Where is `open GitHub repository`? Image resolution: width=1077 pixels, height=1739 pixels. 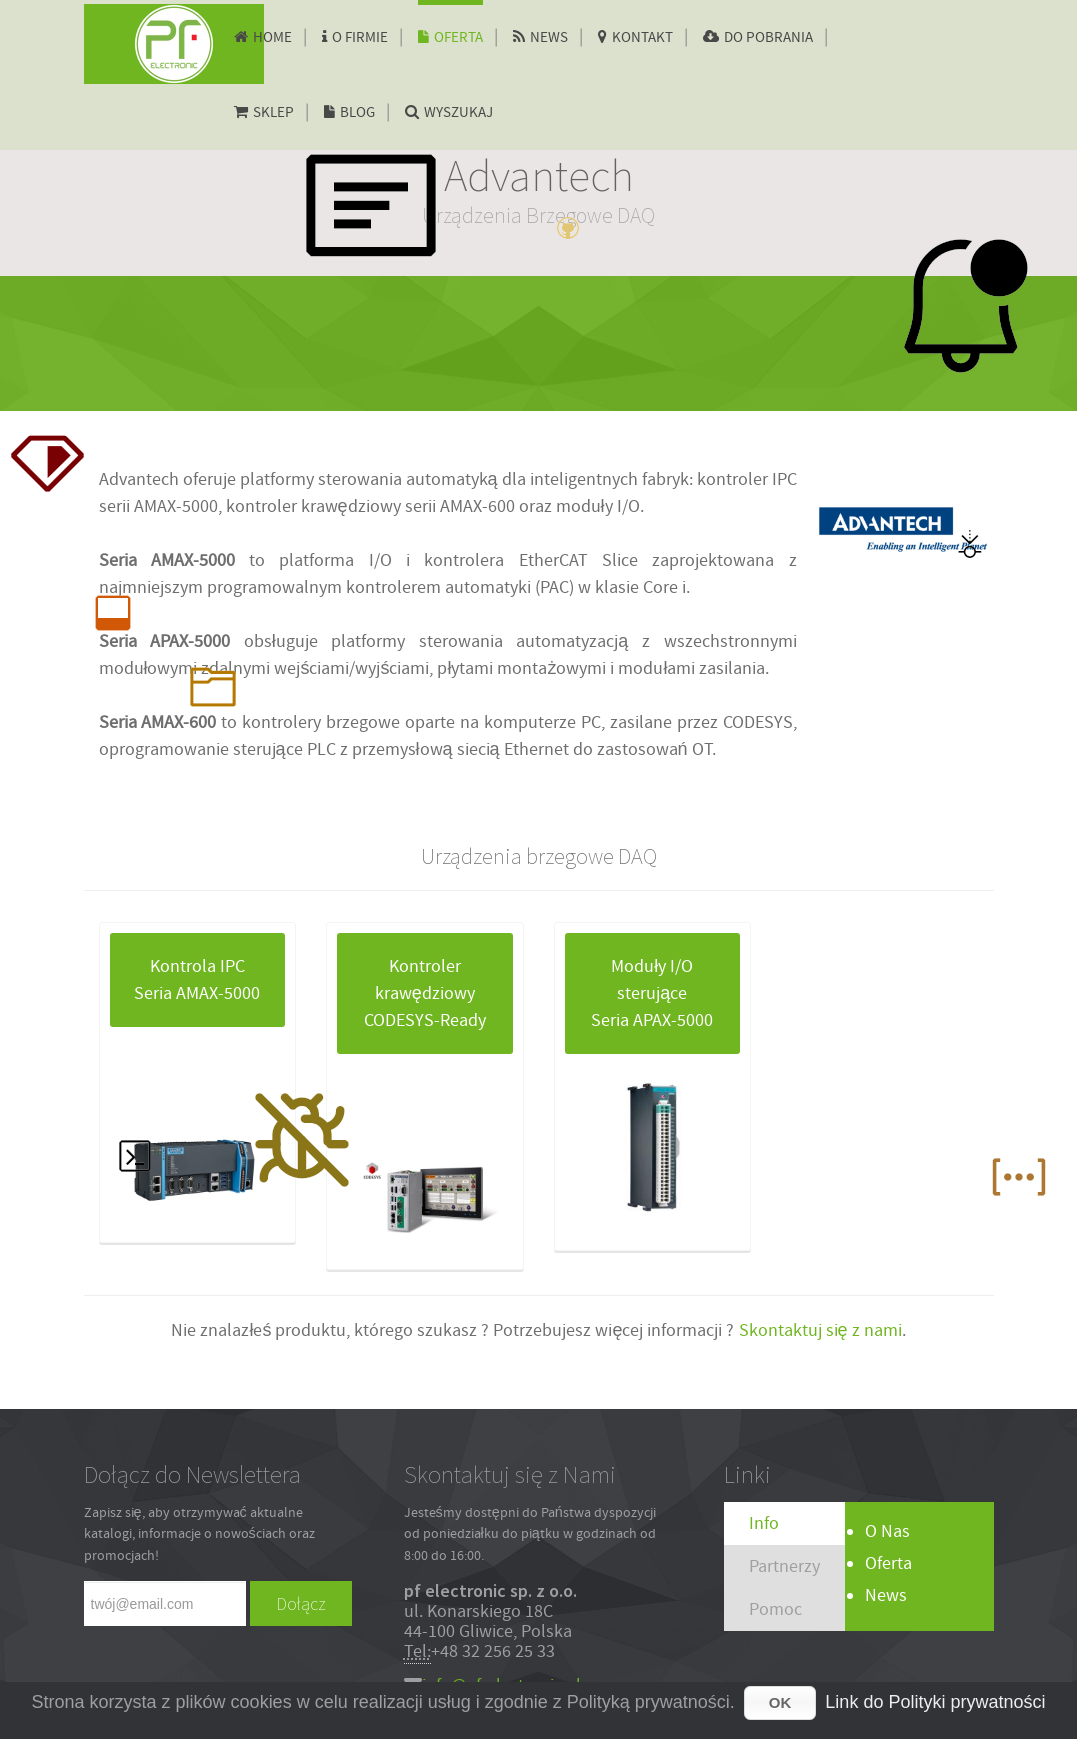 open GitHub repository is located at coordinates (568, 228).